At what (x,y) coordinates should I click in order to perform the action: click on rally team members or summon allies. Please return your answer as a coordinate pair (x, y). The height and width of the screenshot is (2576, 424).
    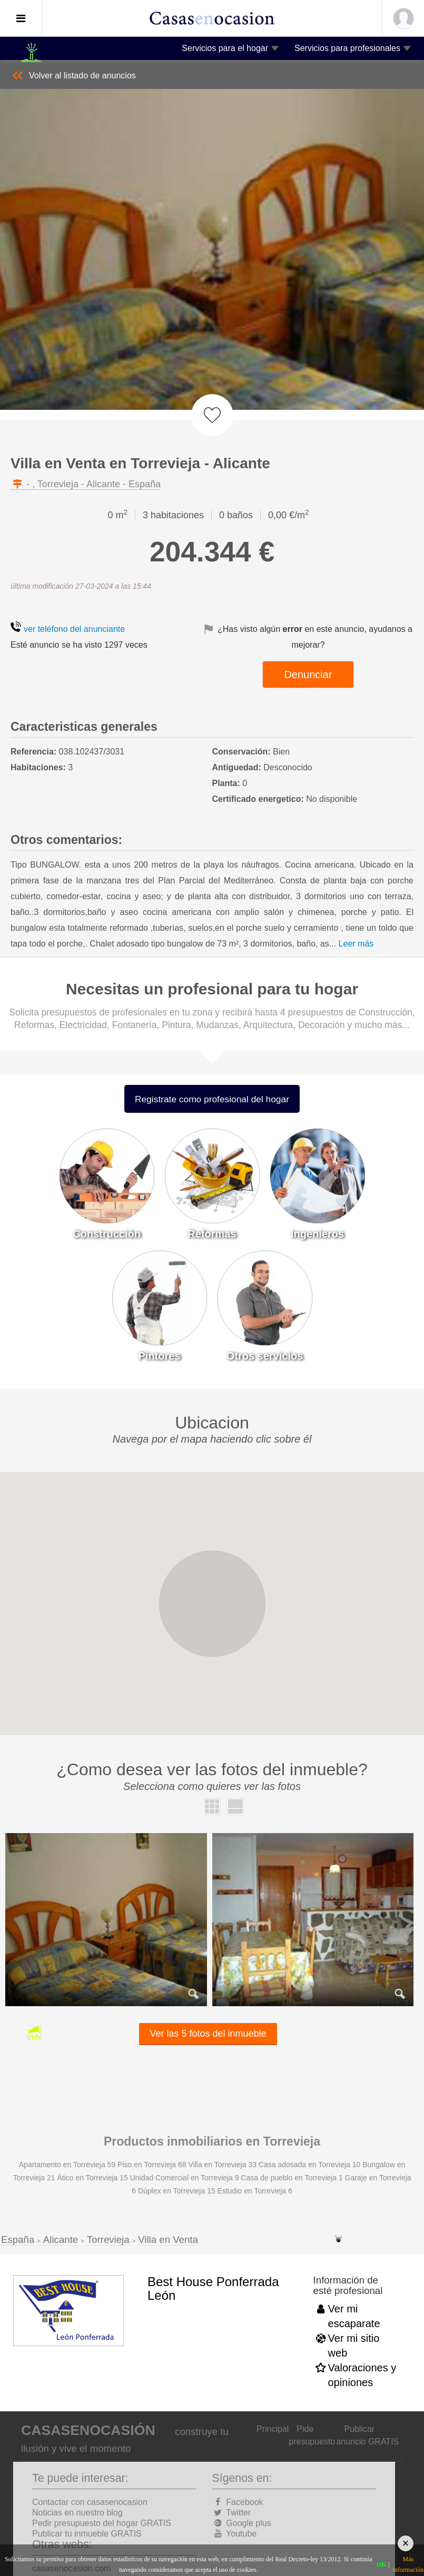
    Looking at the image, I should click on (34, 2032).